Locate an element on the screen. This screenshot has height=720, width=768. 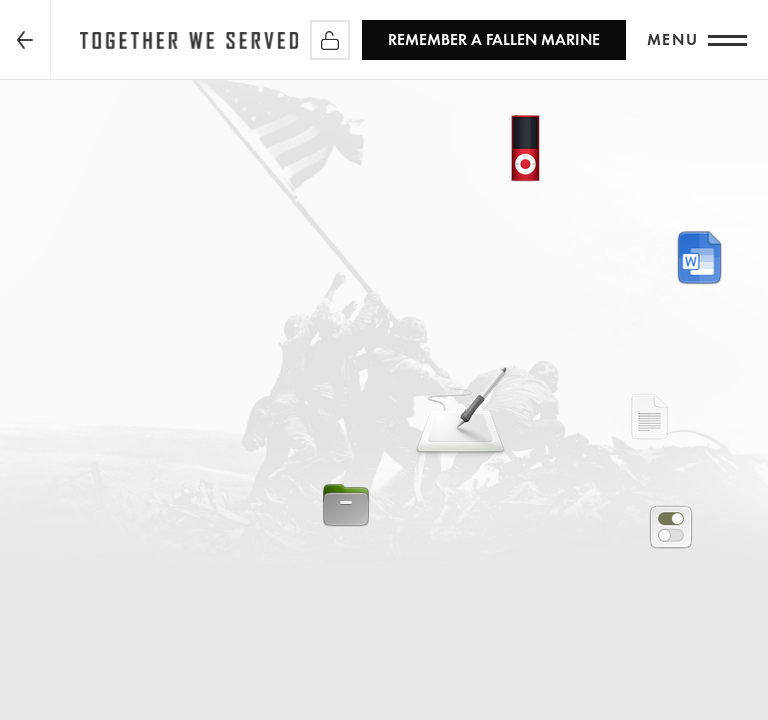
access system settings or preferences is located at coordinates (671, 527).